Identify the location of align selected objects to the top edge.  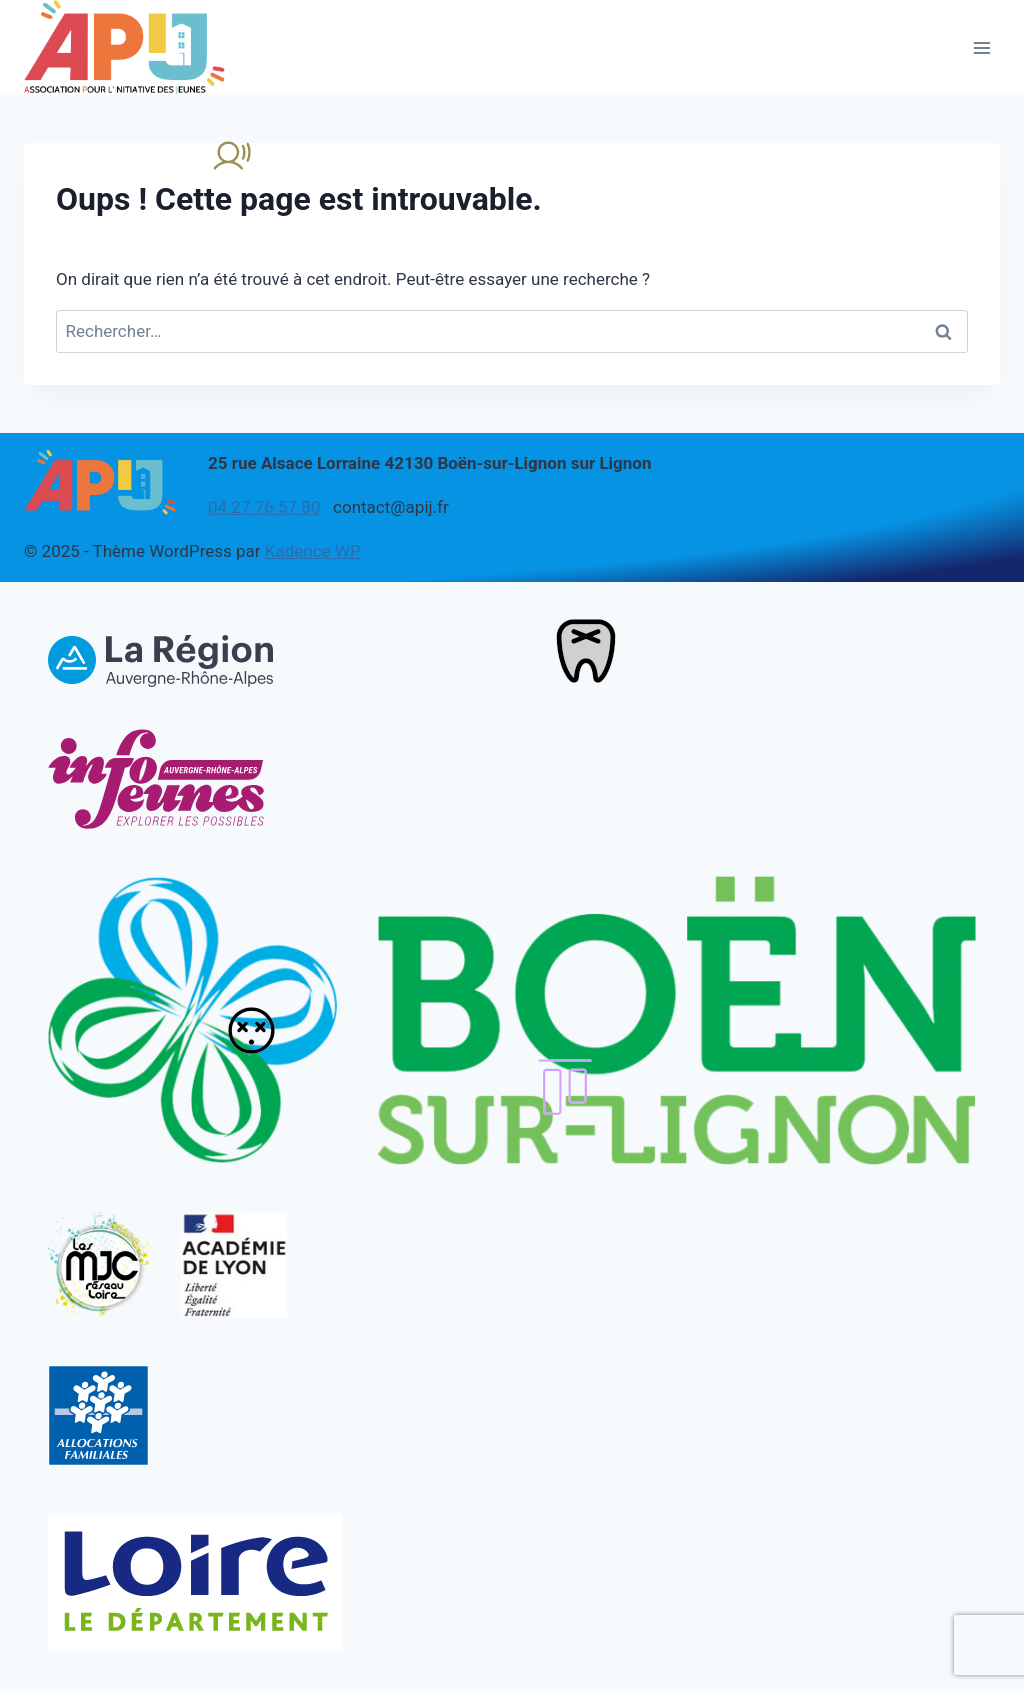
(565, 1086).